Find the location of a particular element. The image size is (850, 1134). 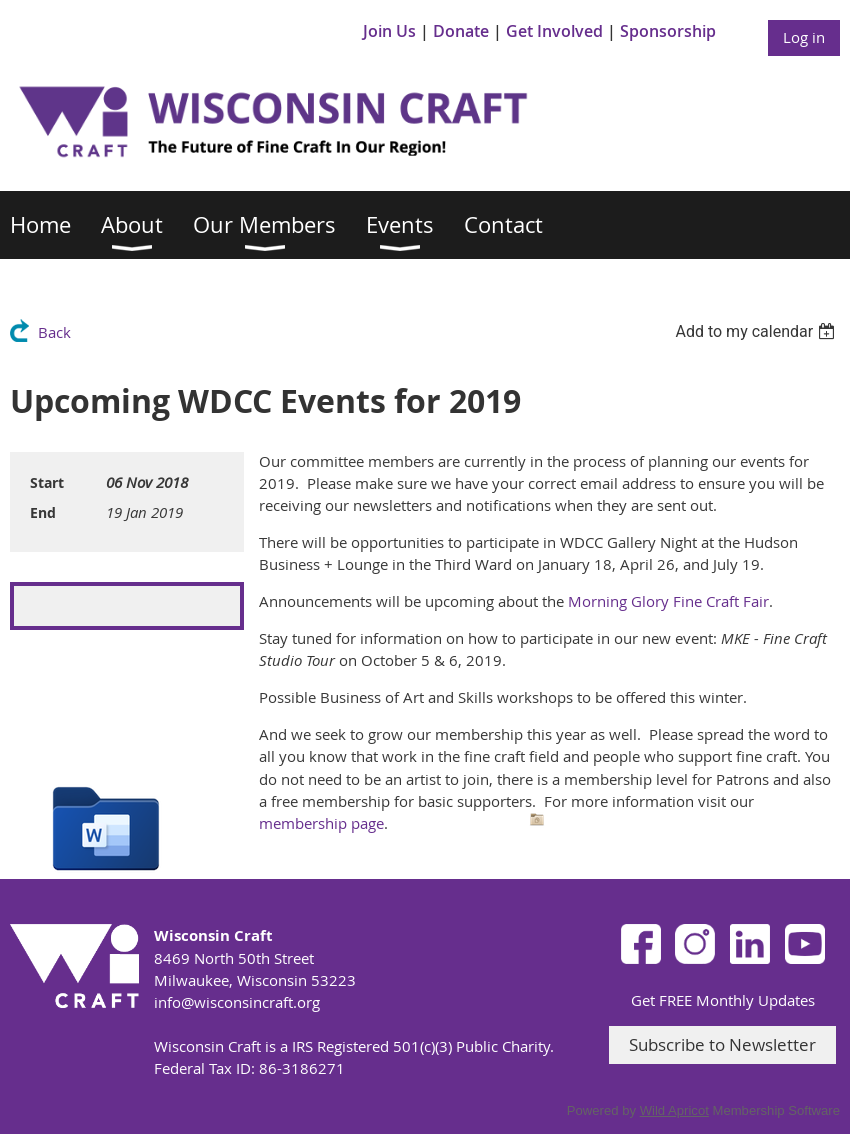

open folder containing Microsoft Word documents is located at coordinates (105, 831).